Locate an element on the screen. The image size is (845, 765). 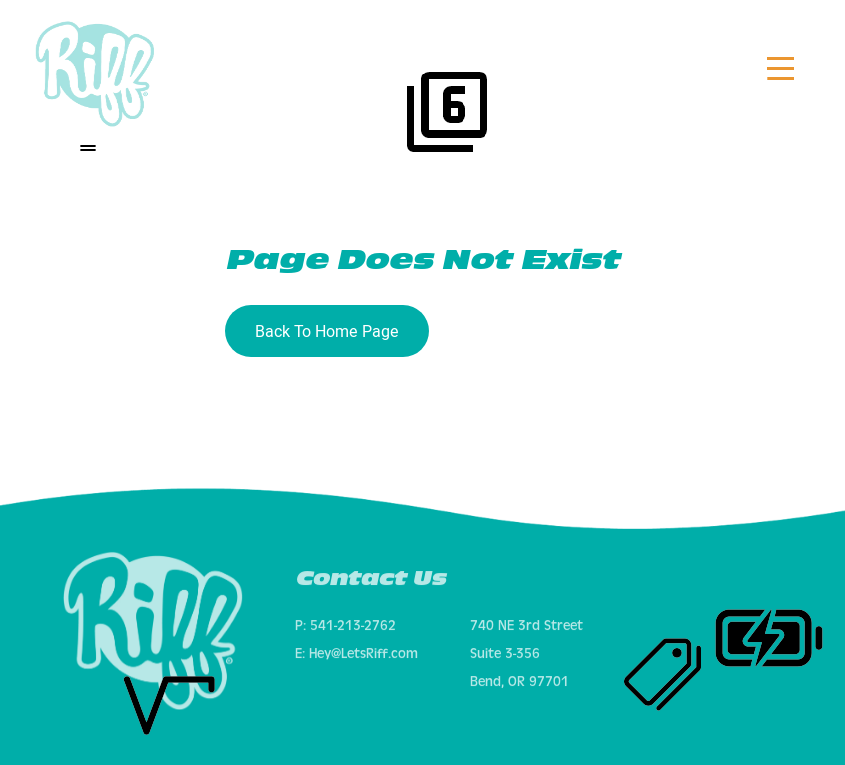
indicates device is currently charging is located at coordinates (769, 638).